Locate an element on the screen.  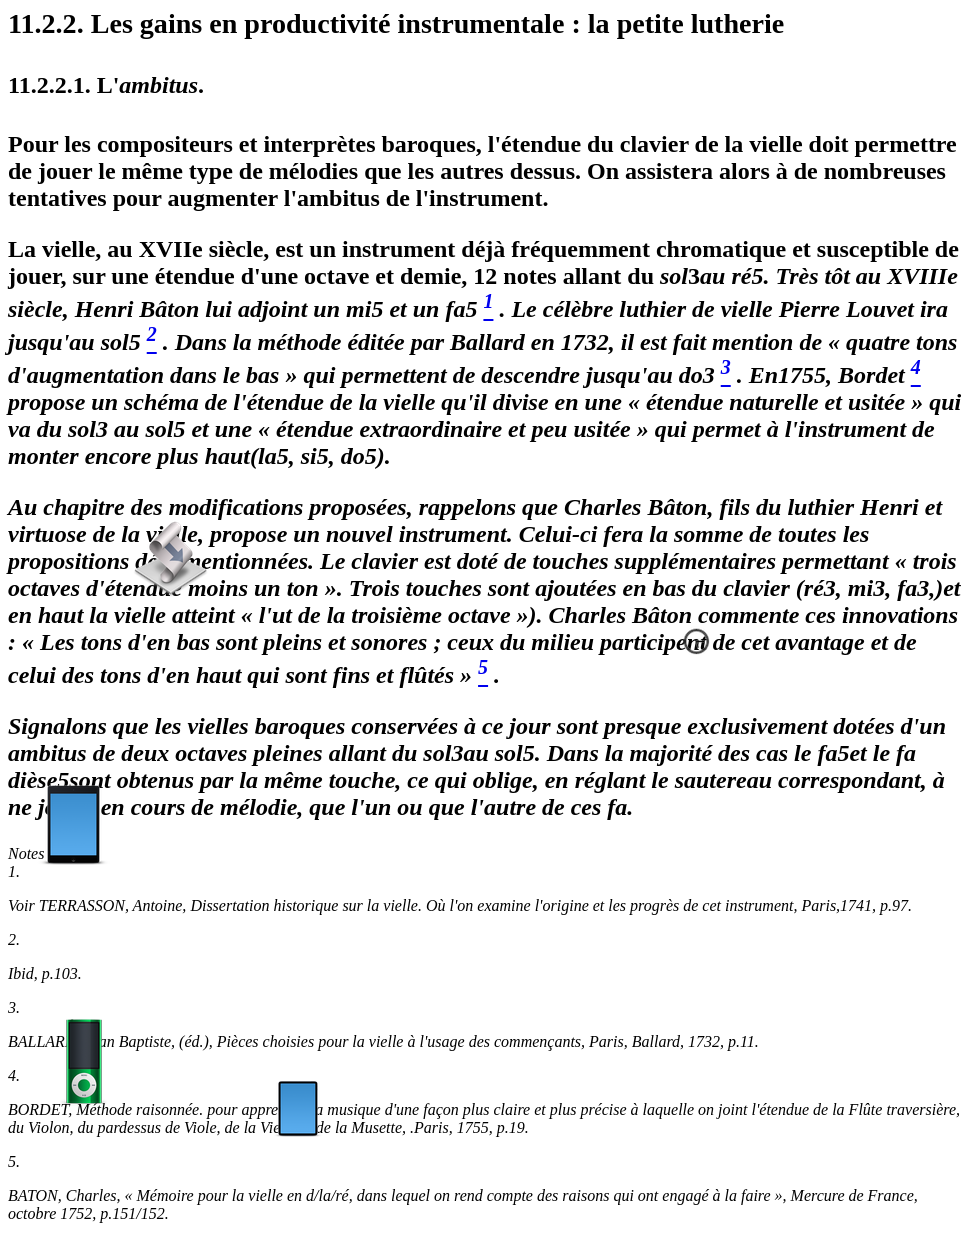
view connected iPad mini device is located at coordinates (73, 817).